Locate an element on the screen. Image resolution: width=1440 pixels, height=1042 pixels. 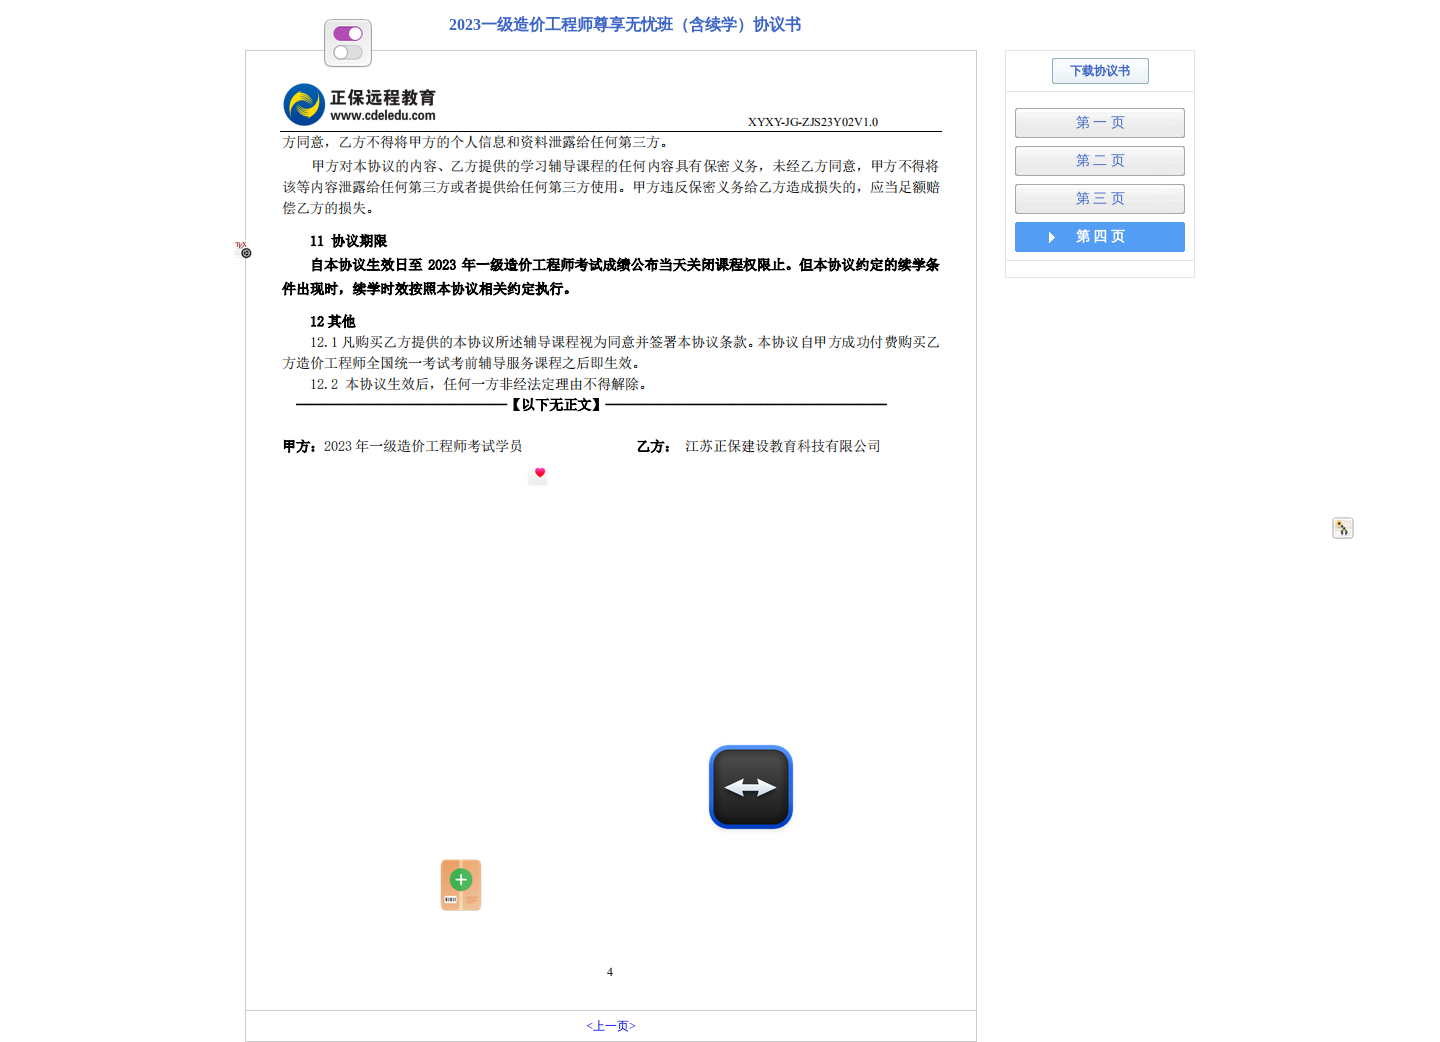
open GNOME Builder development environment is located at coordinates (1343, 528).